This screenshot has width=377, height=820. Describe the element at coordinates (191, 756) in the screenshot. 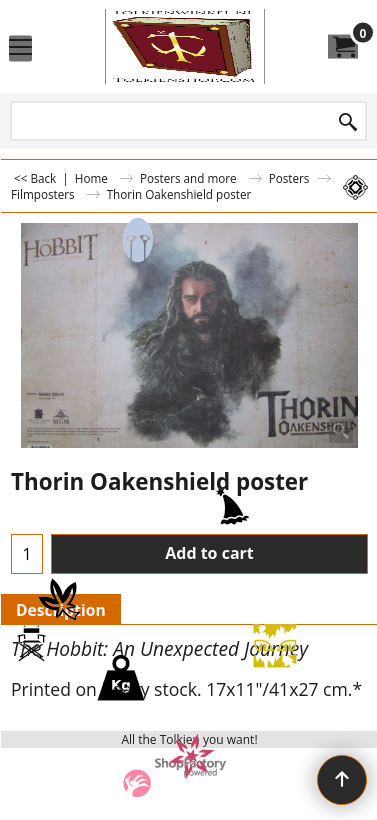

I see `mark item as favorite` at that location.